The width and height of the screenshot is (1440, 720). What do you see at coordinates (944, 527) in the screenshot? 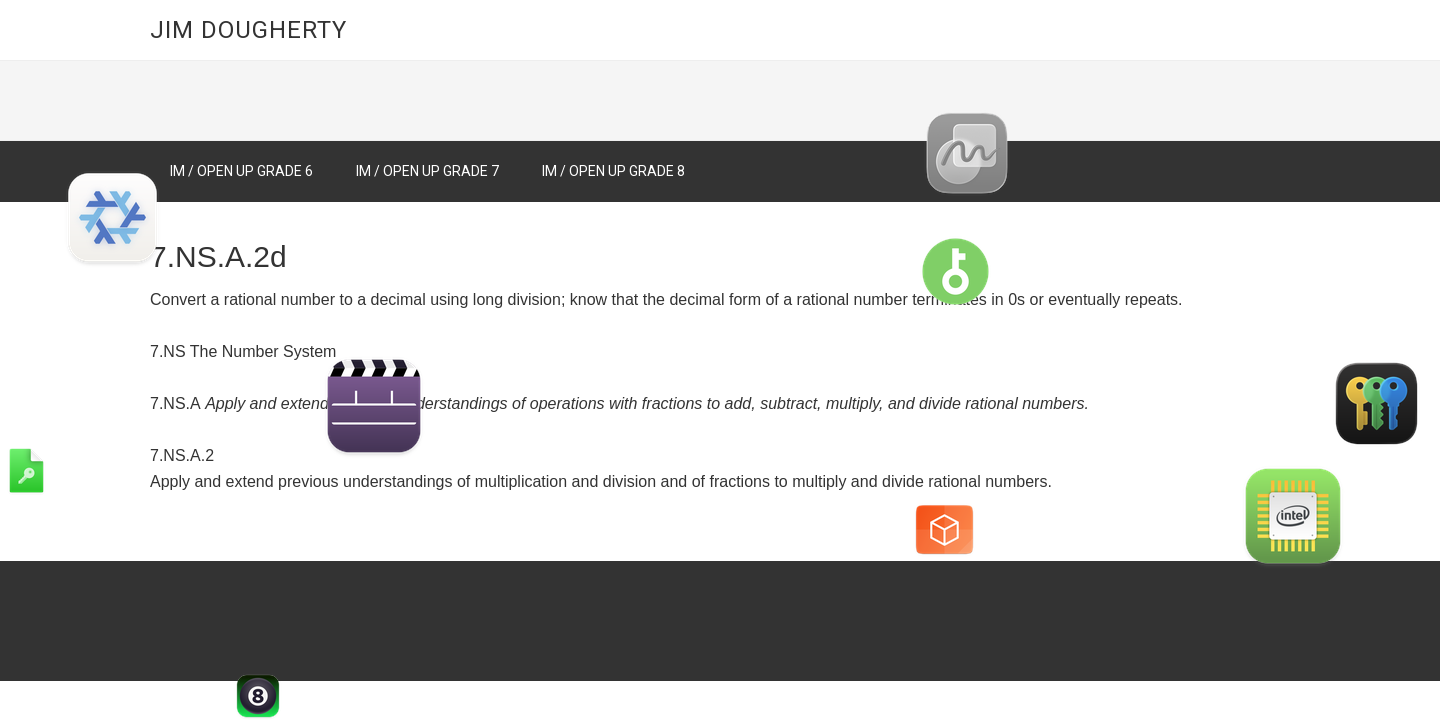
I see `open a 3D model file` at bounding box center [944, 527].